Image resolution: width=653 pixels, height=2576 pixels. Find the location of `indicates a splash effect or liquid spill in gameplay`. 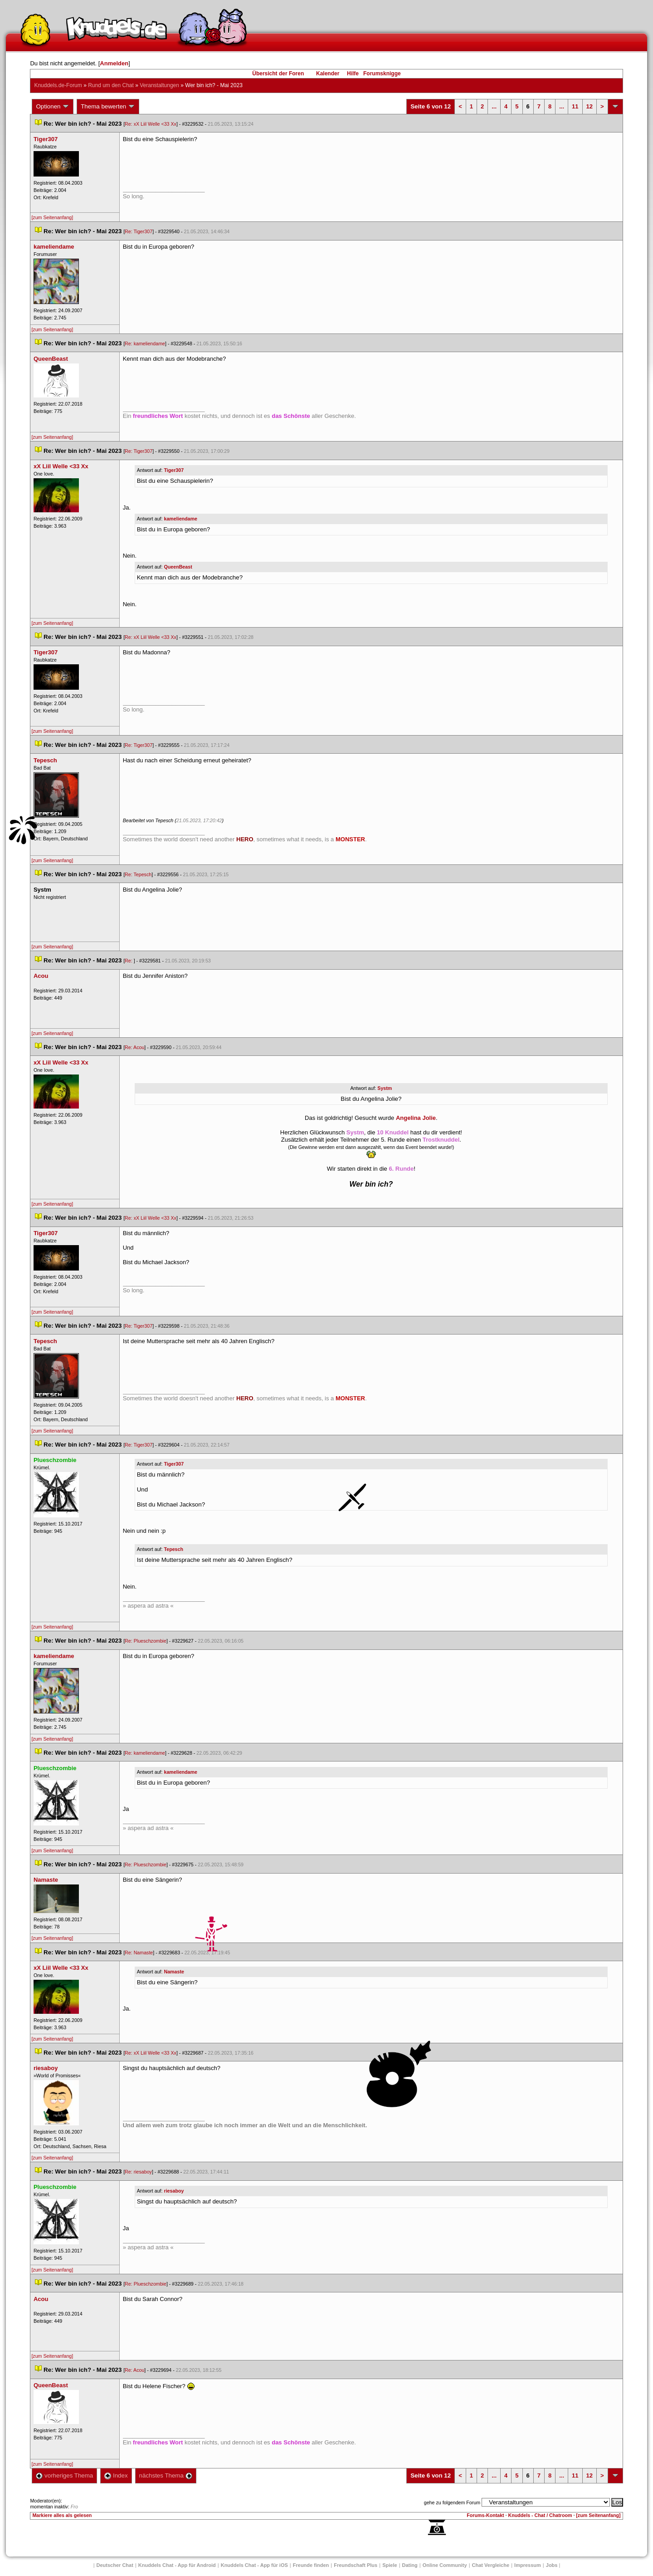

indicates a splash effect or liquid spill in gameplay is located at coordinates (23, 830).